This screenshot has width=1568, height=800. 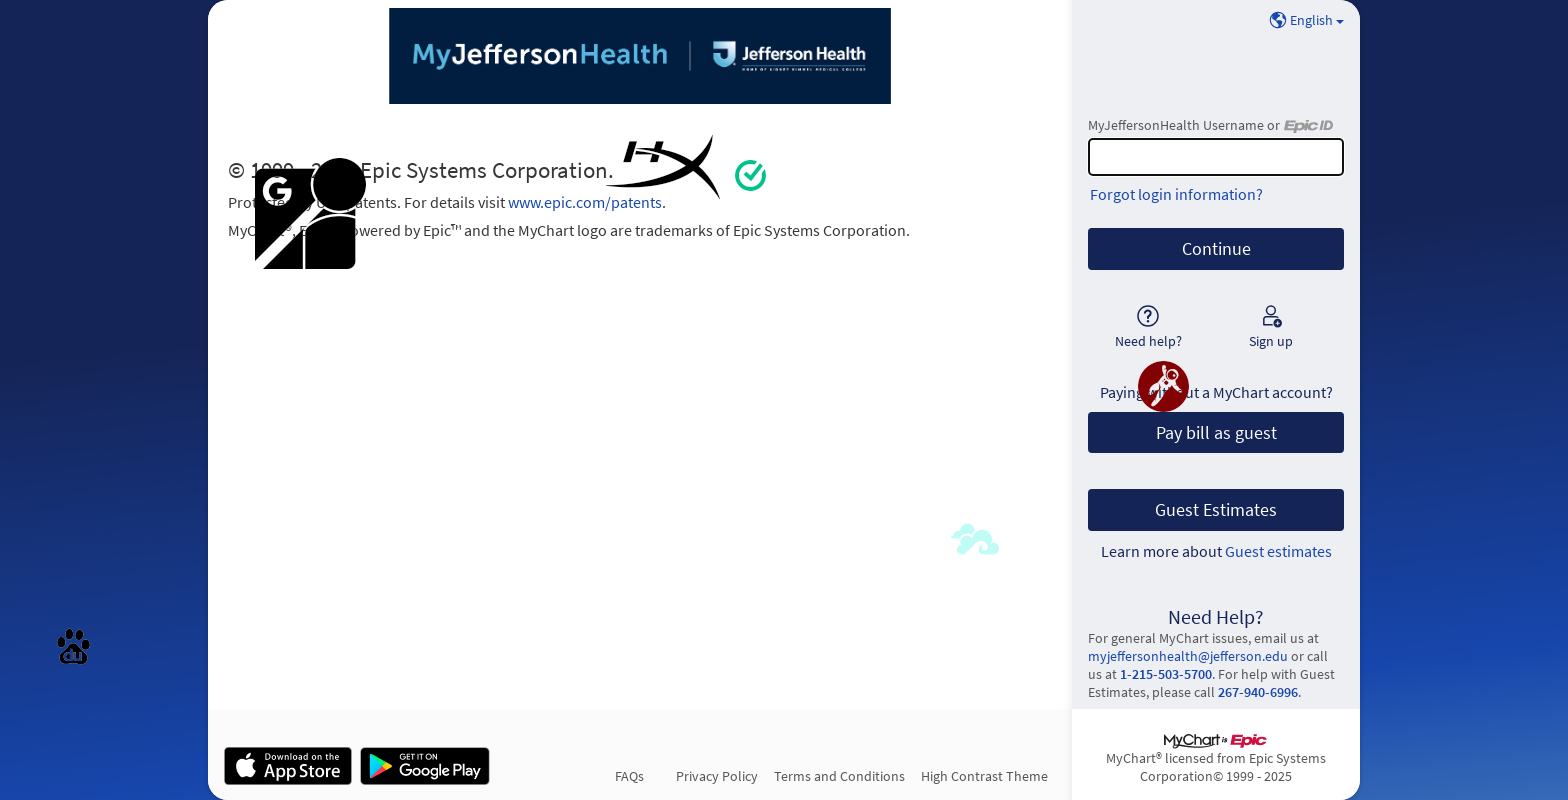 What do you see at coordinates (73, 646) in the screenshot?
I see `open Baidu app` at bounding box center [73, 646].